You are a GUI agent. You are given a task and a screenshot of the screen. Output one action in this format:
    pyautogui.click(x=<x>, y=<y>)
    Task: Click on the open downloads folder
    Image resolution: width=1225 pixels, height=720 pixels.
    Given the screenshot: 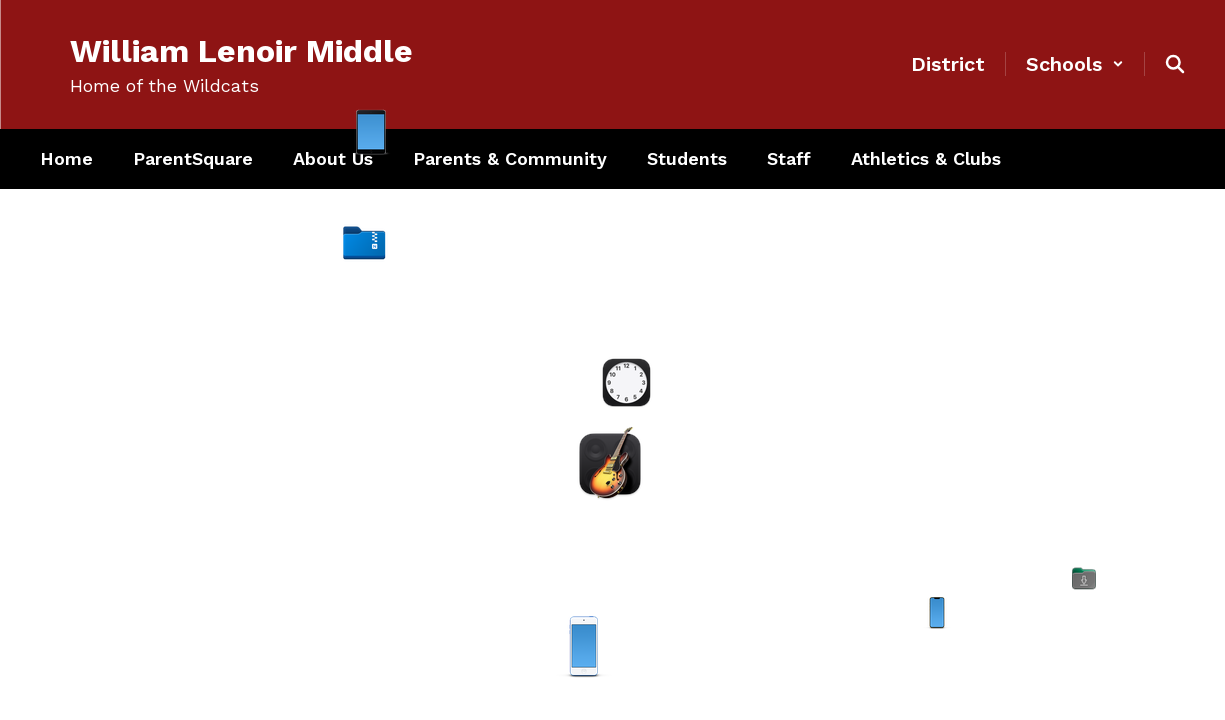 What is the action you would take?
    pyautogui.click(x=1084, y=578)
    